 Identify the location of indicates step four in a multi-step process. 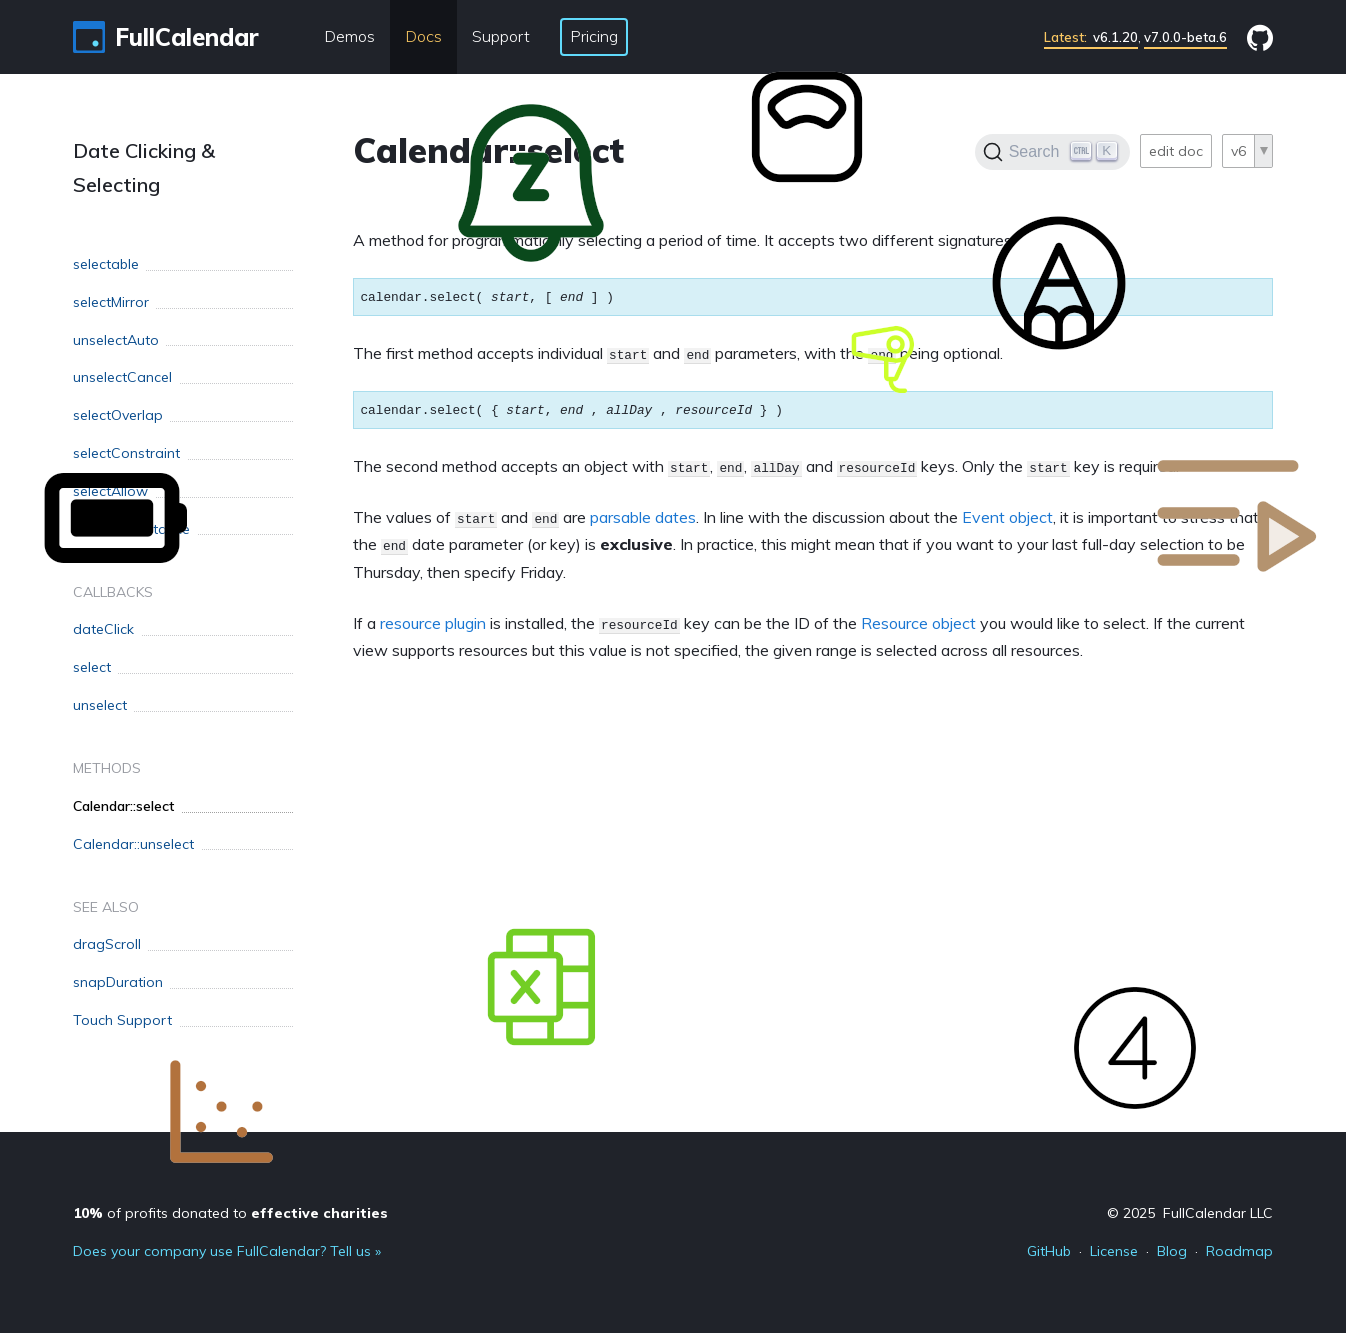
(1135, 1048).